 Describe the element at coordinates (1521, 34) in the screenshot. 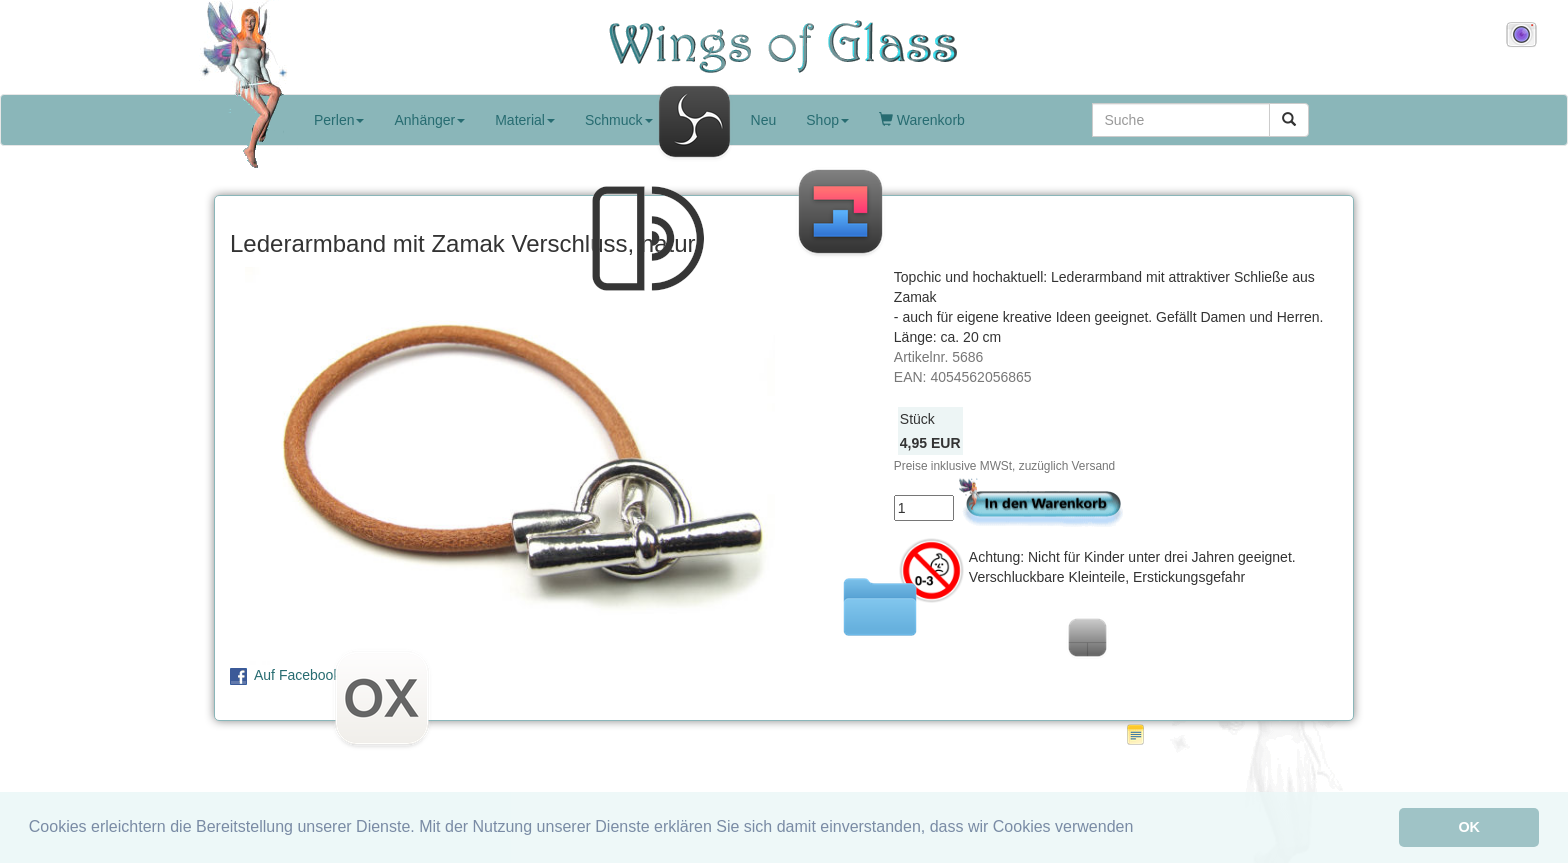

I see `open the cheese webcam application` at that location.